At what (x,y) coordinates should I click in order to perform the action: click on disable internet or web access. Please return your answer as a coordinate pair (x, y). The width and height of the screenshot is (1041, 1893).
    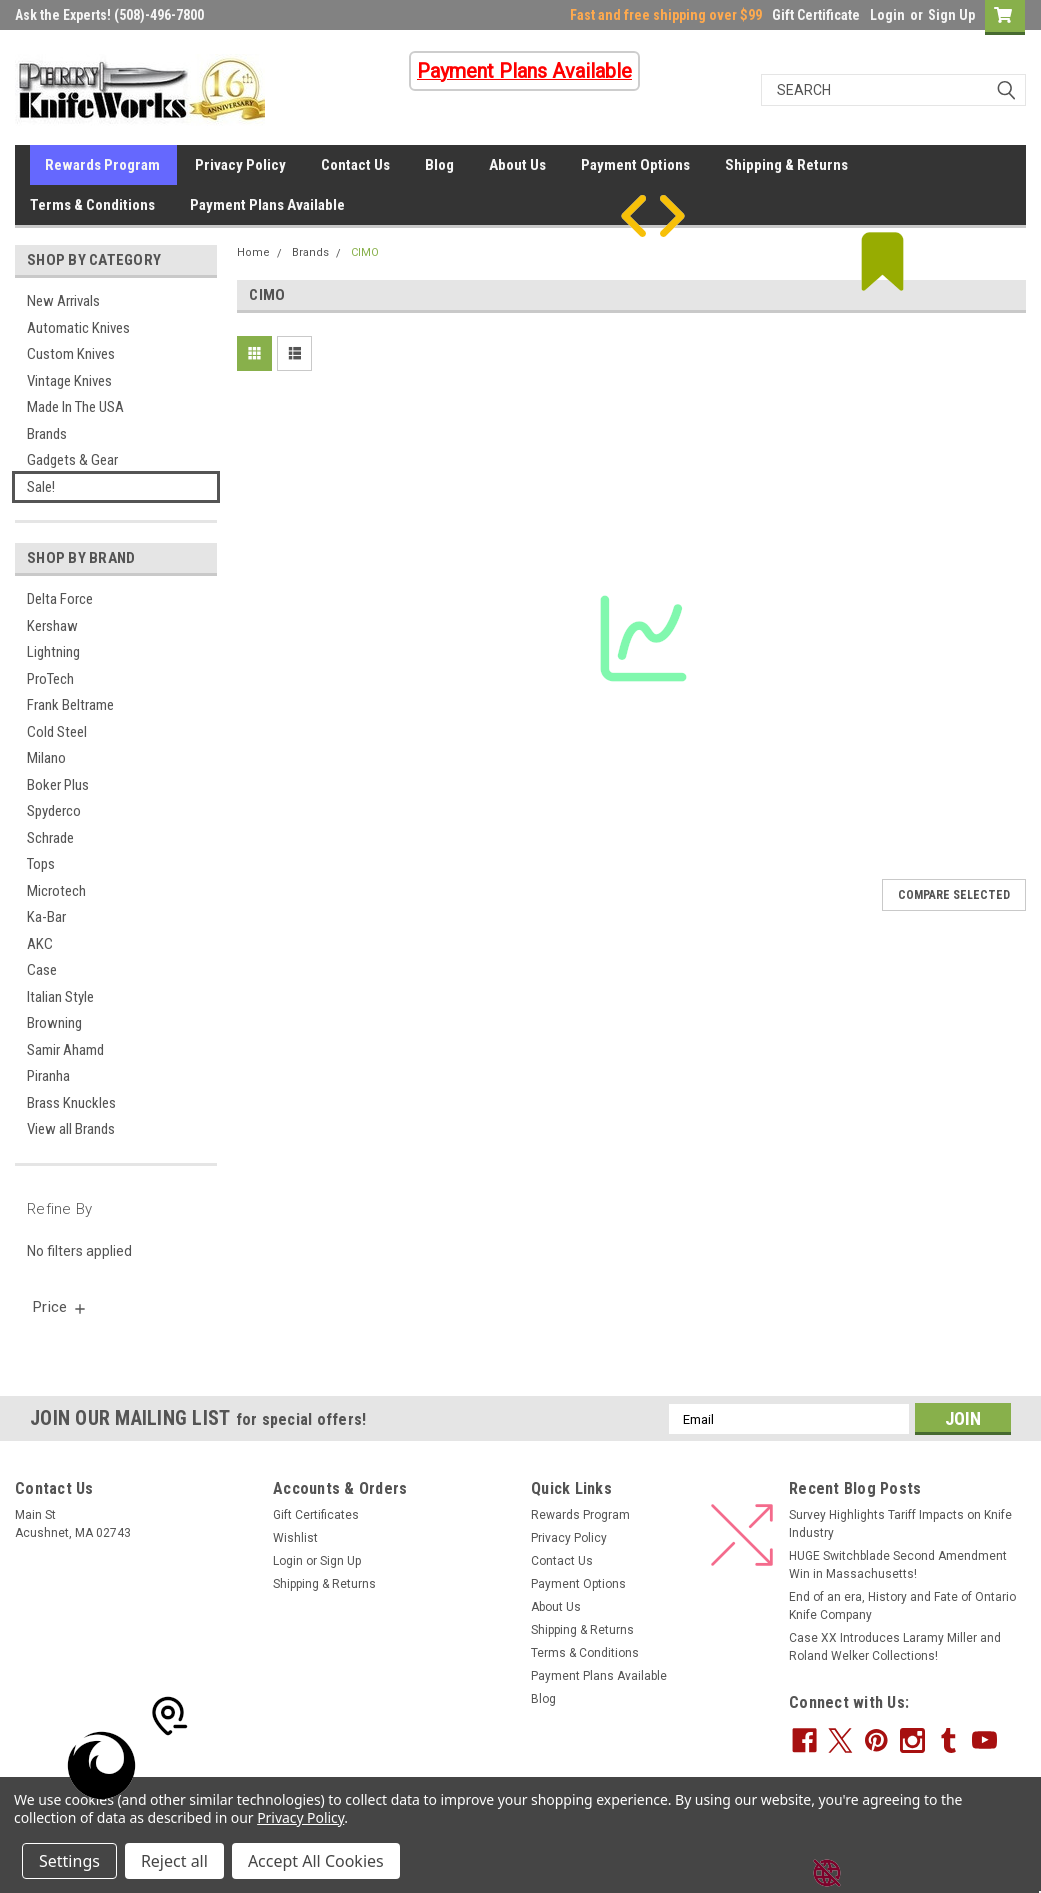
    Looking at the image, I should click on (827, 1873).